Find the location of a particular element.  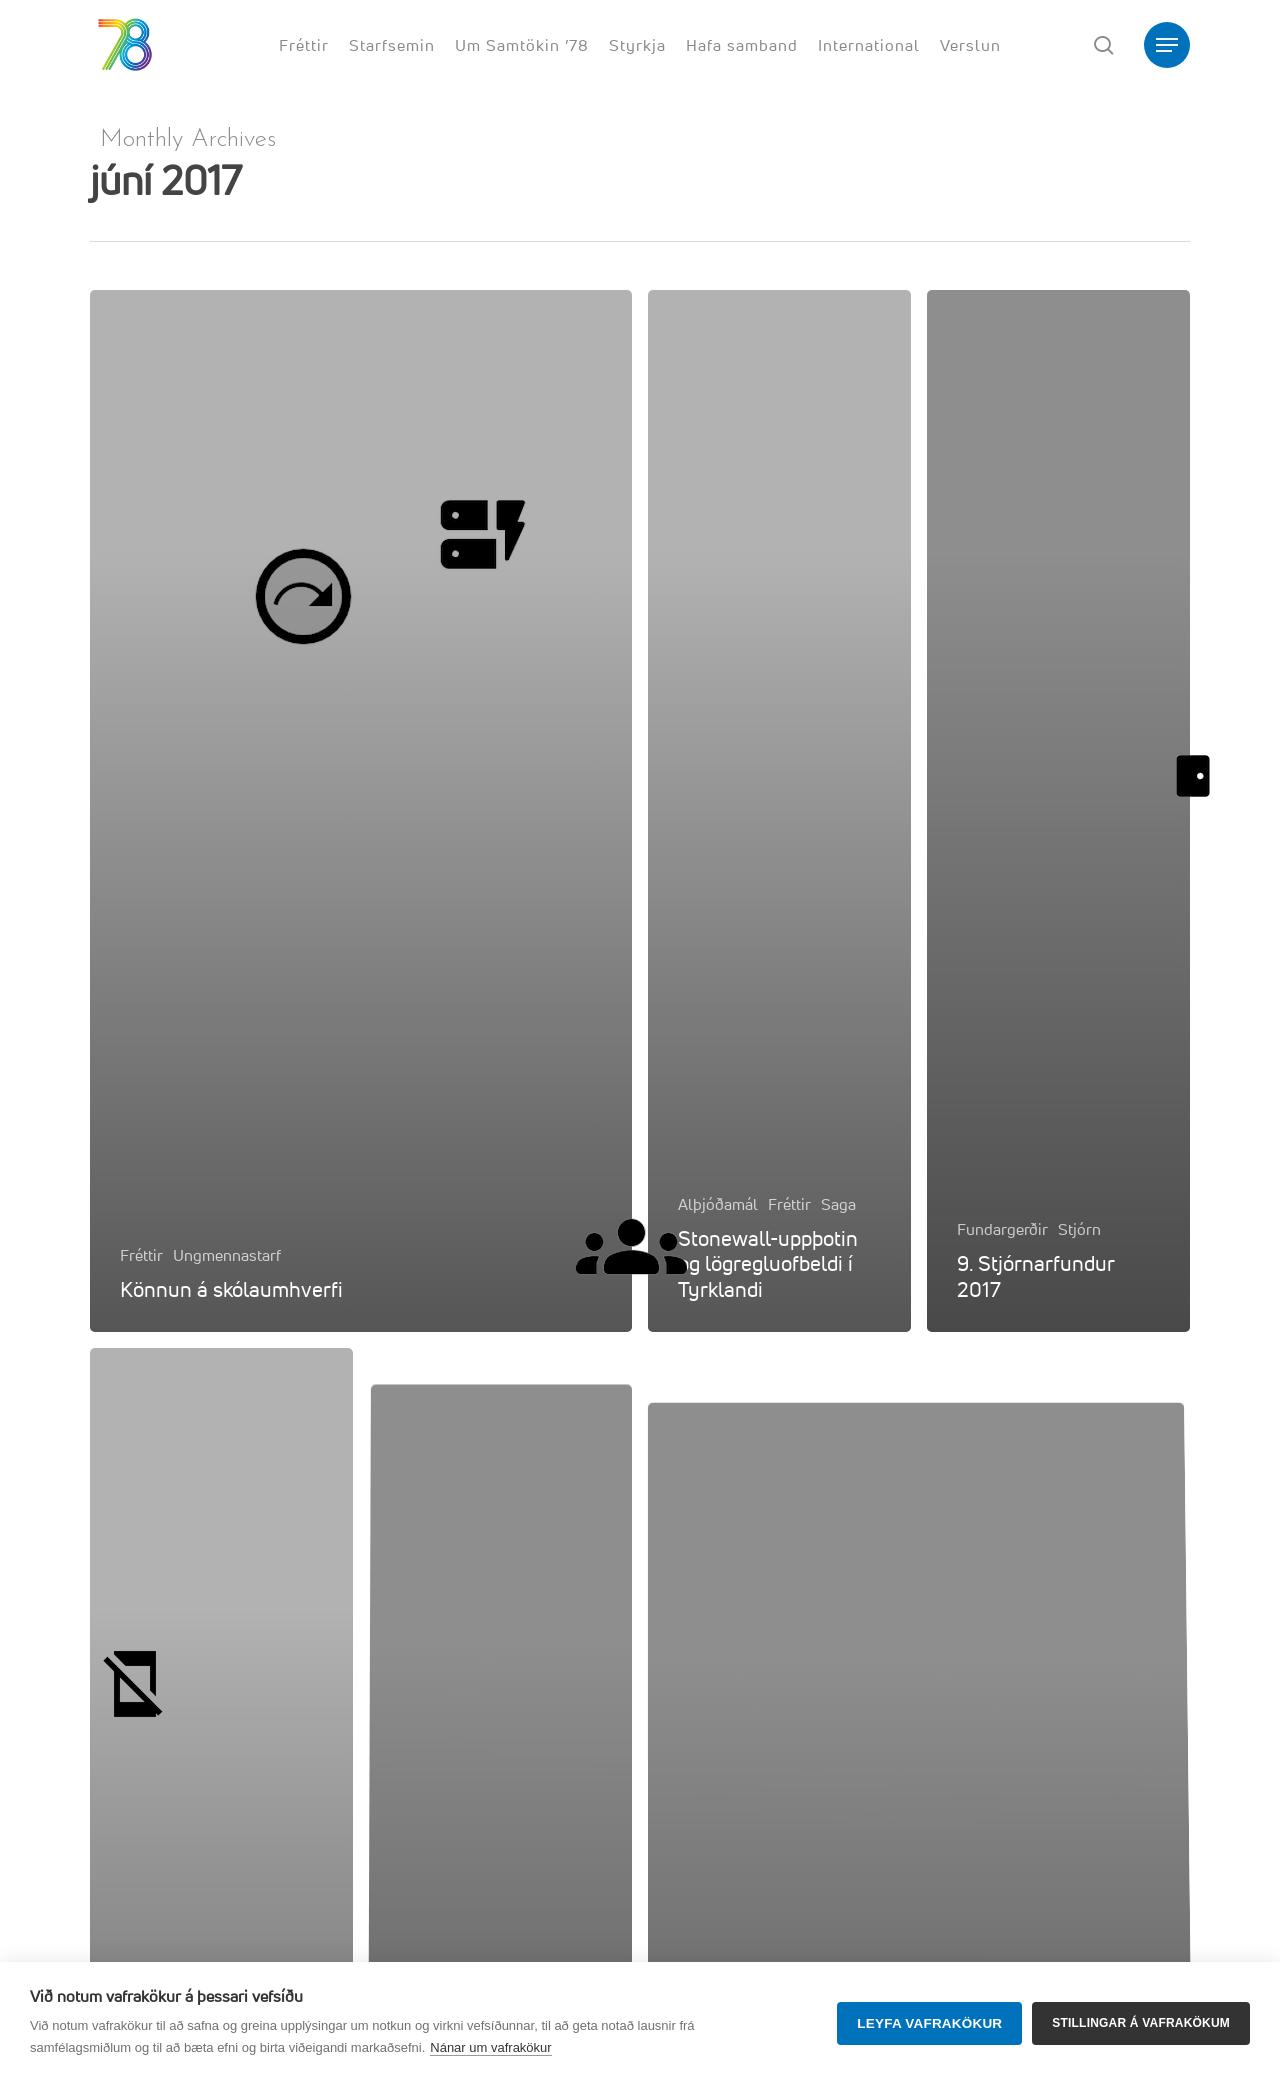

no cell phone signal available is located at coordinates (135, 1684).